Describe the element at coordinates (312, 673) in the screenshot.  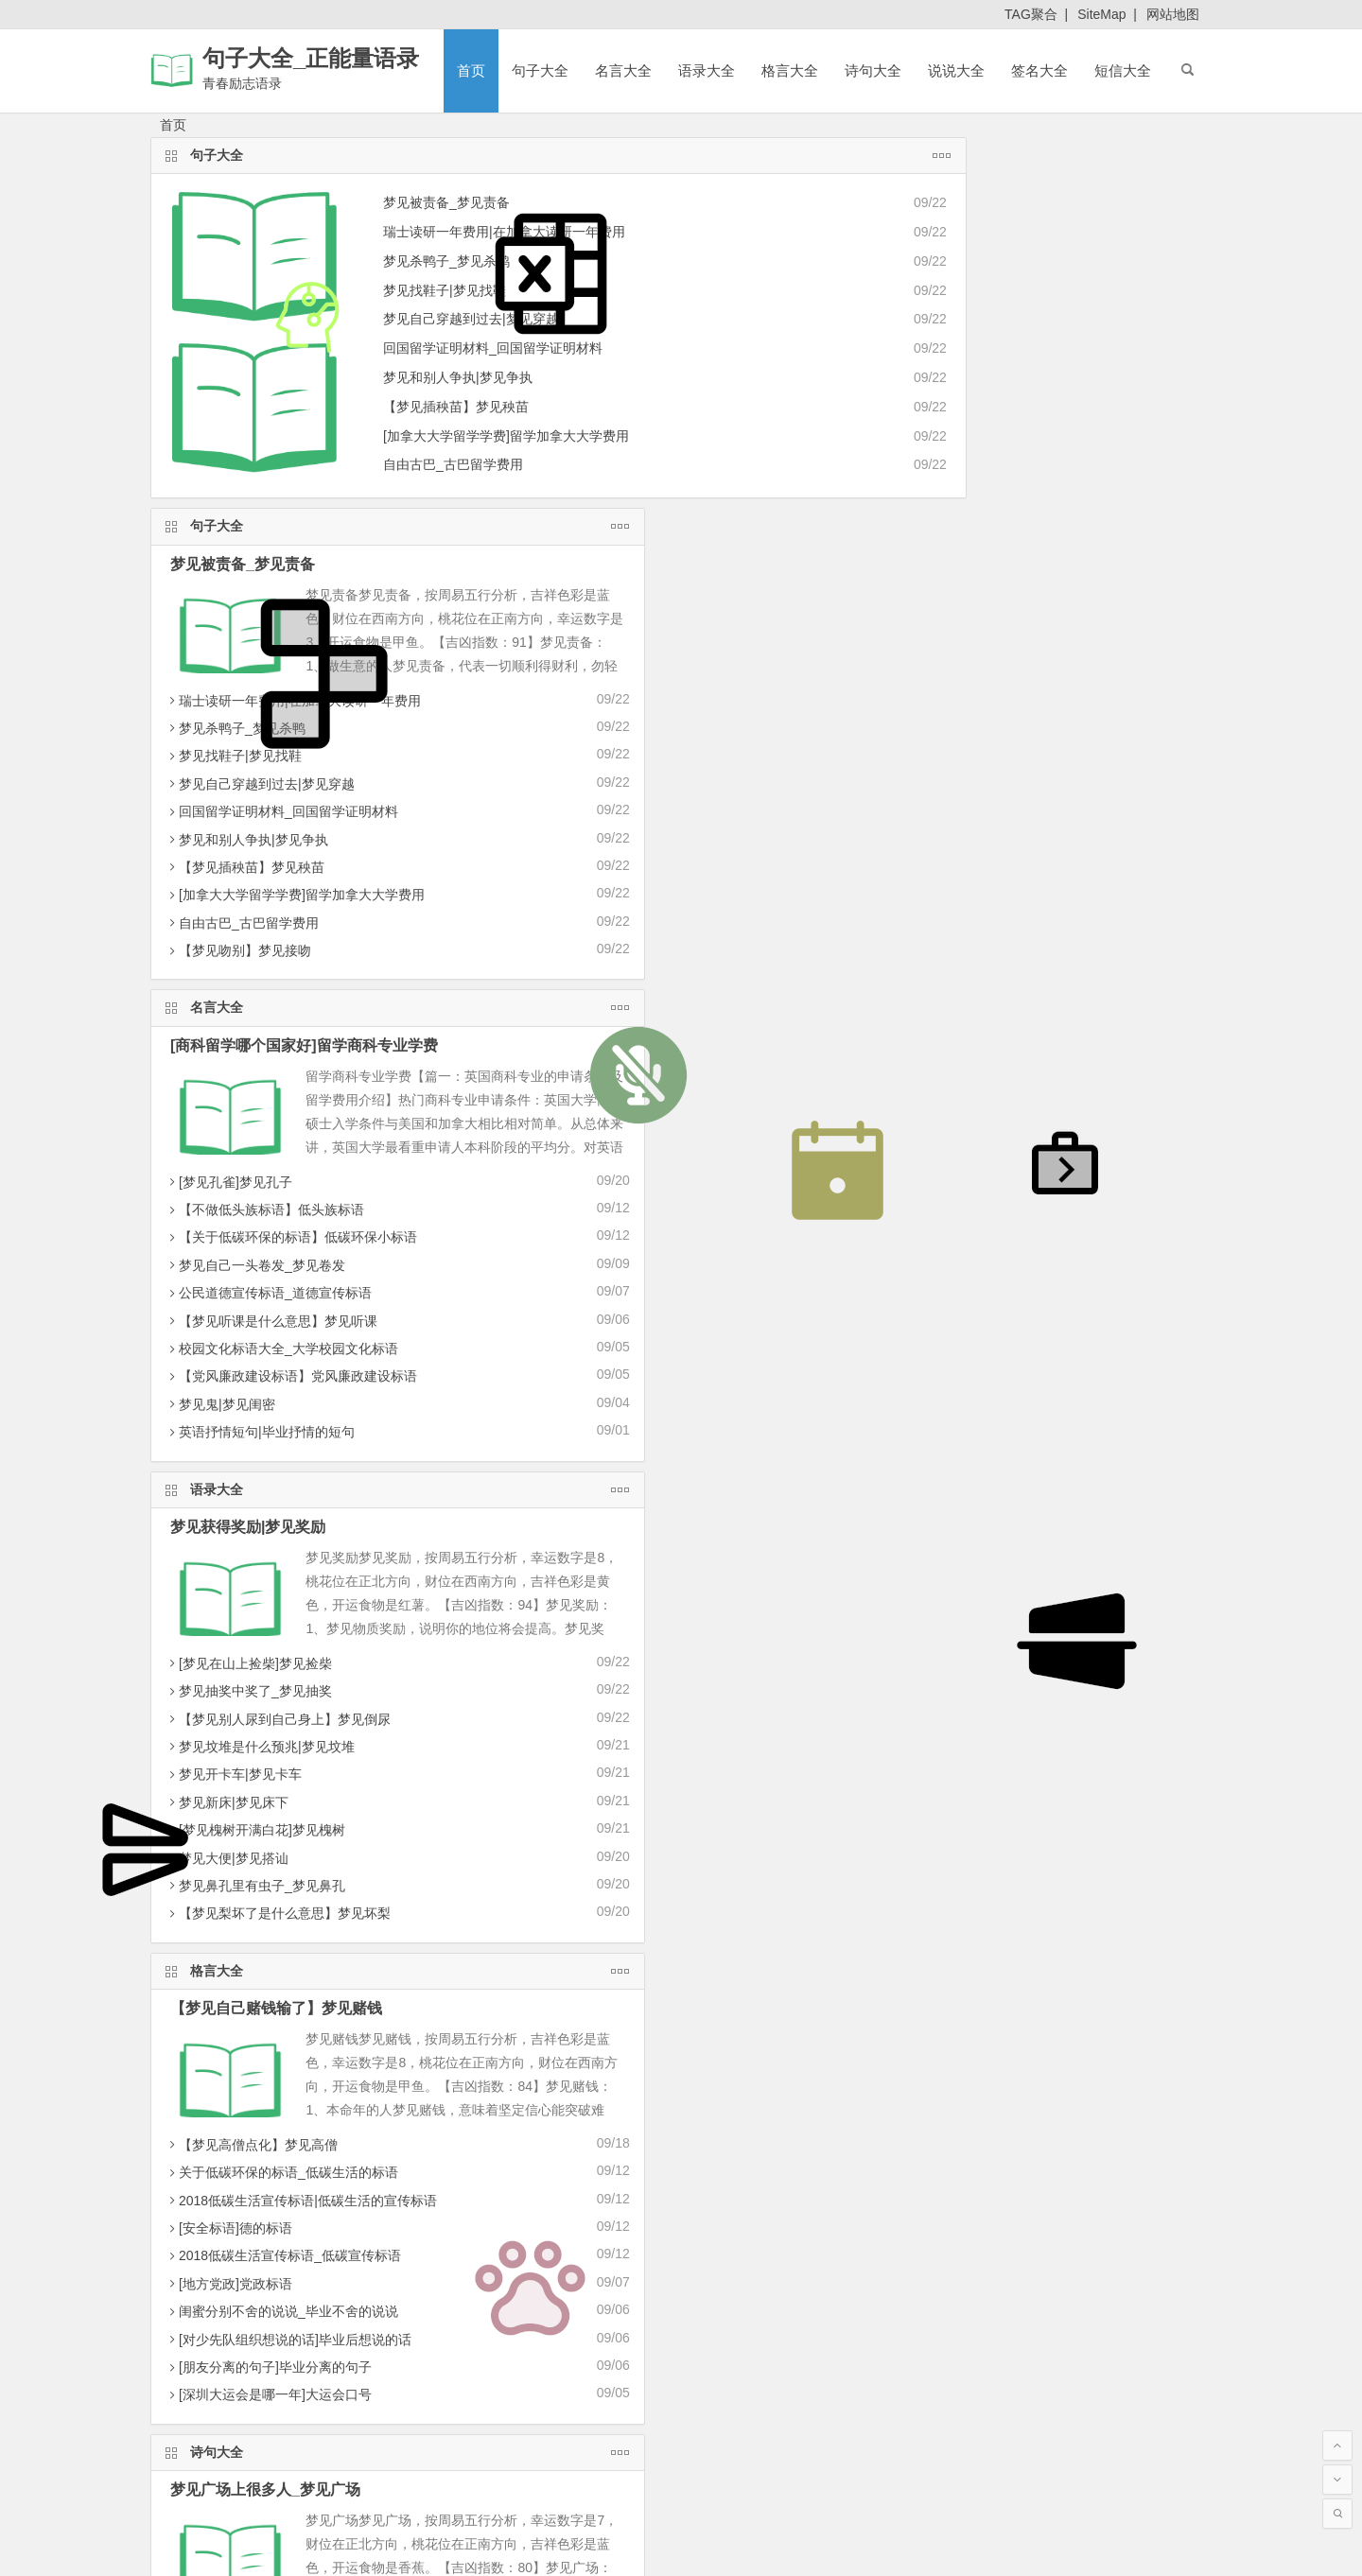
I see `open Replit coding environment` at that location.